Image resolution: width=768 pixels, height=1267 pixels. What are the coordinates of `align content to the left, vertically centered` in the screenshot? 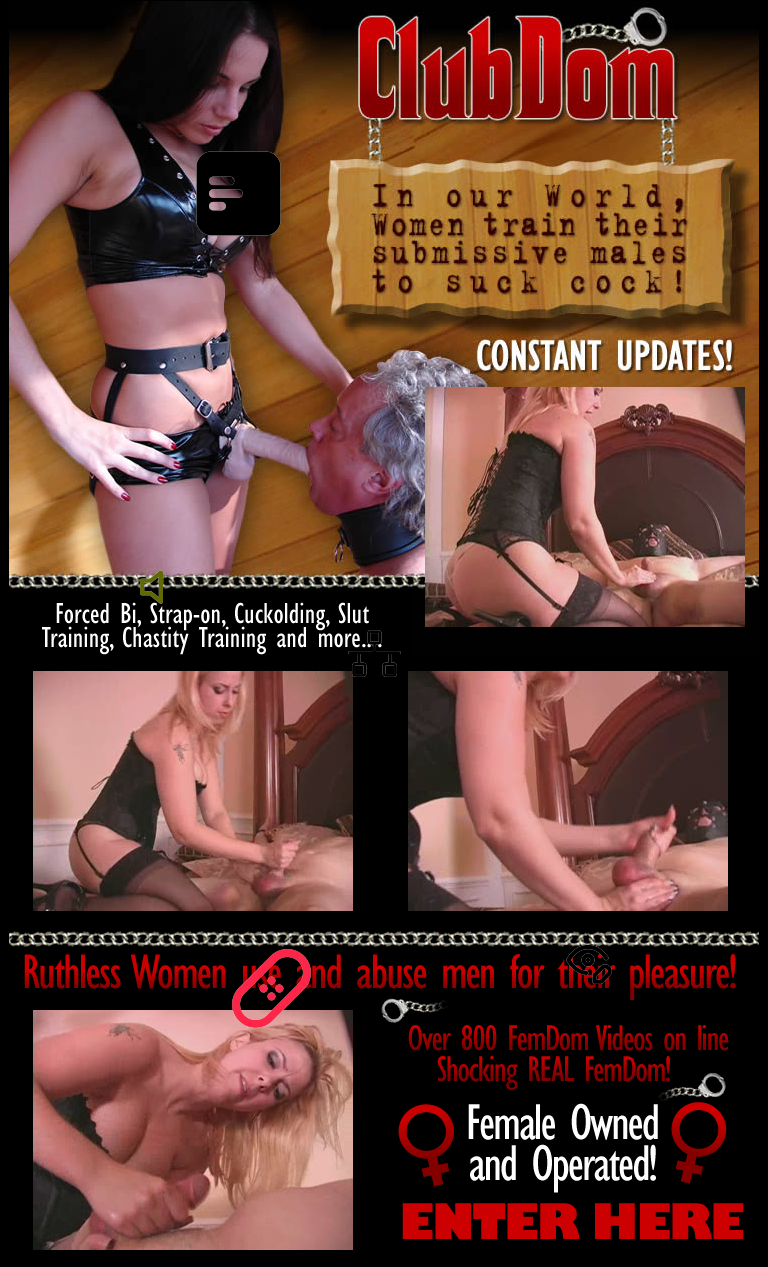 It's located at (238, 193).